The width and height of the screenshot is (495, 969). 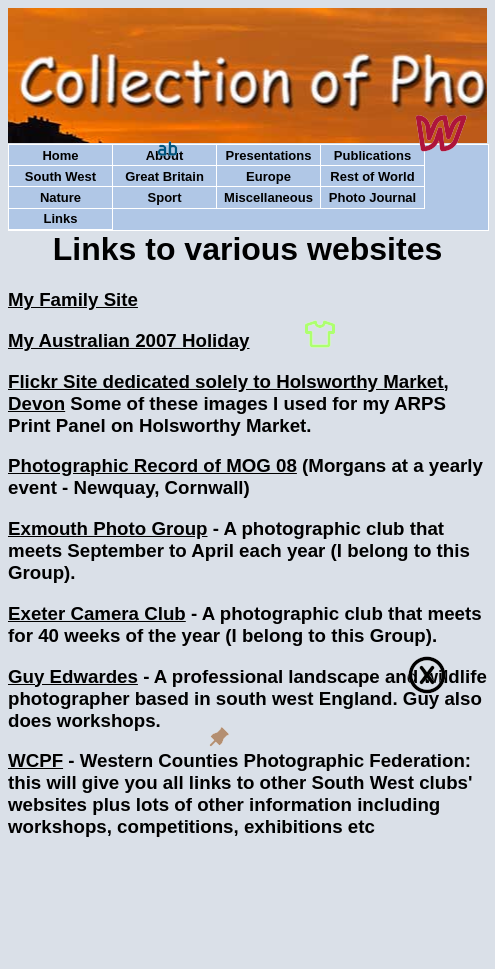 What do you see at coordinates (427, 675) in the screenshot?
I see `xbox x button indicator` at bounding box center [427, 675].